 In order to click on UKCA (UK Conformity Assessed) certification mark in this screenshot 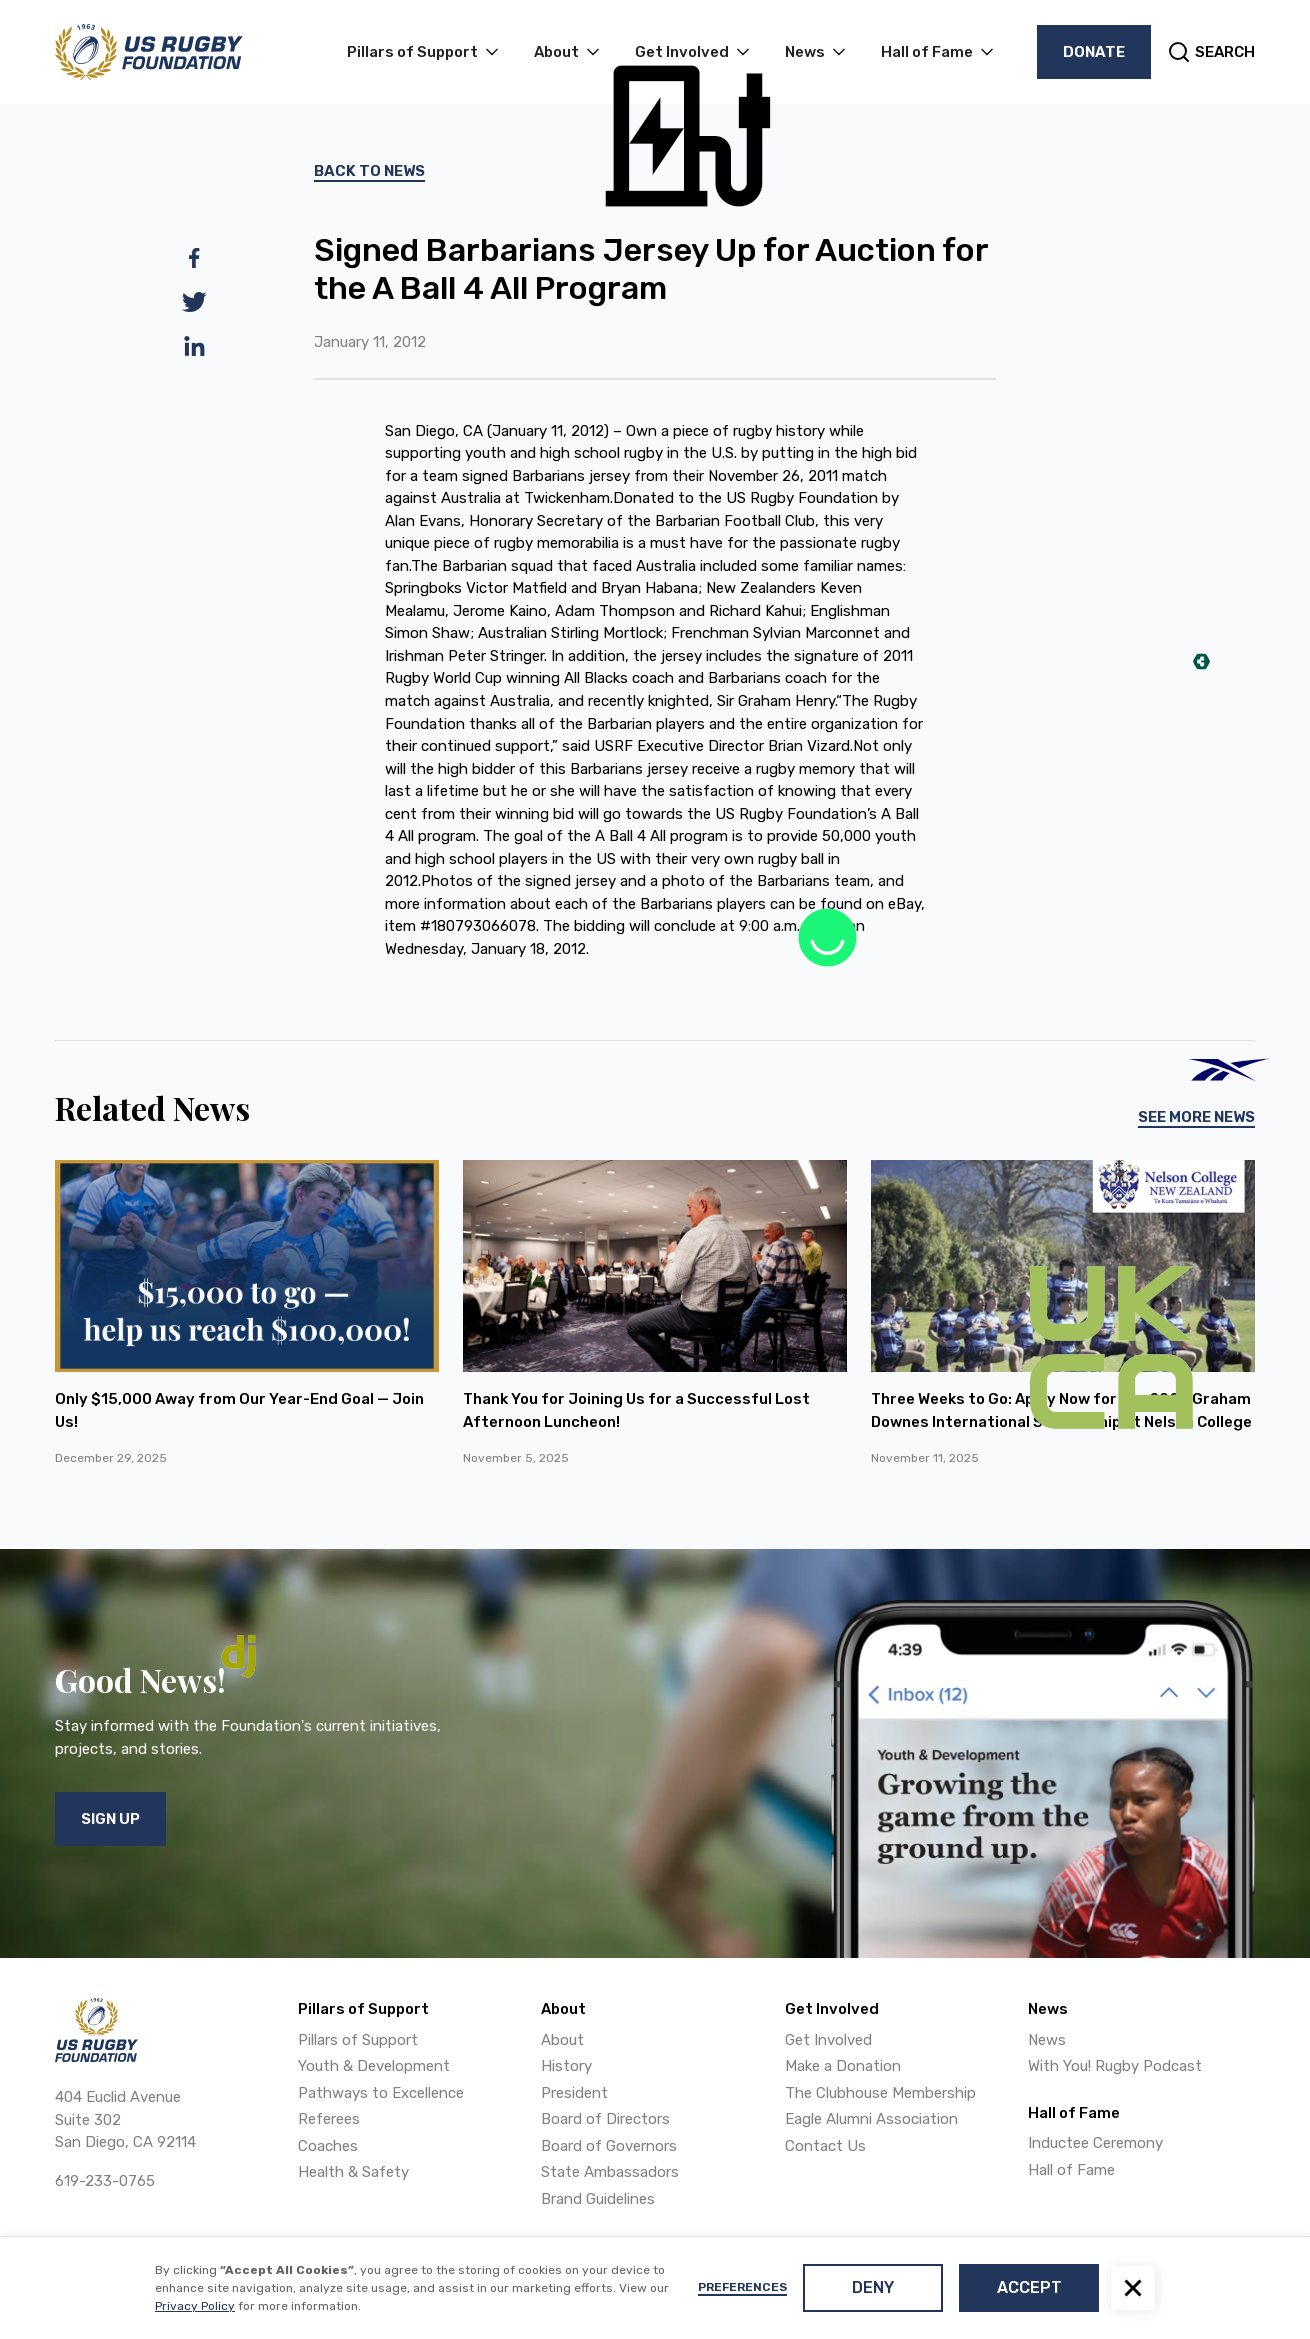, I will do `click(1111, 1347)`.